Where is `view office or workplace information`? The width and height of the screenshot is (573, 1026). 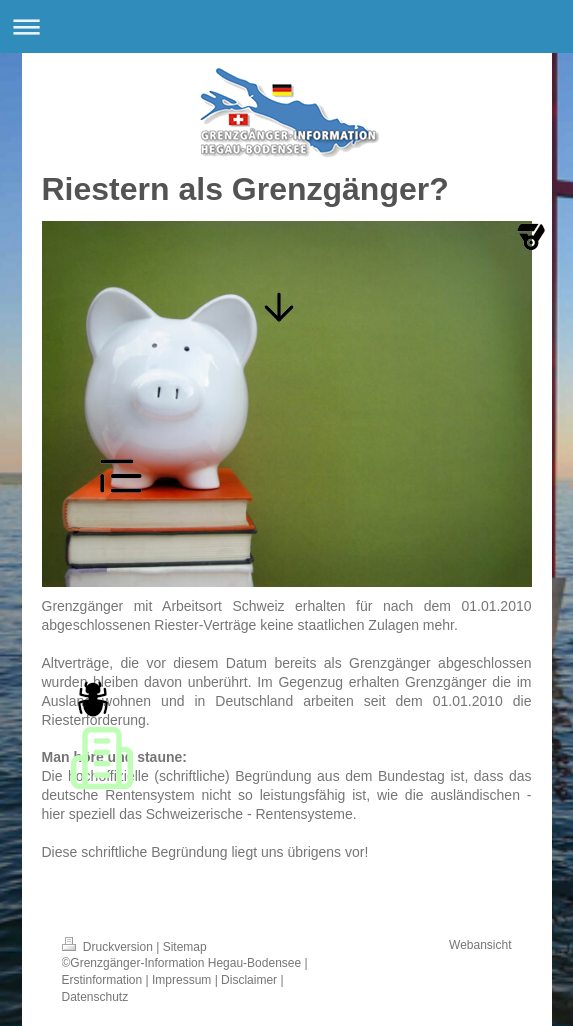
view office or workplace information is located at coordinates (102, 758).